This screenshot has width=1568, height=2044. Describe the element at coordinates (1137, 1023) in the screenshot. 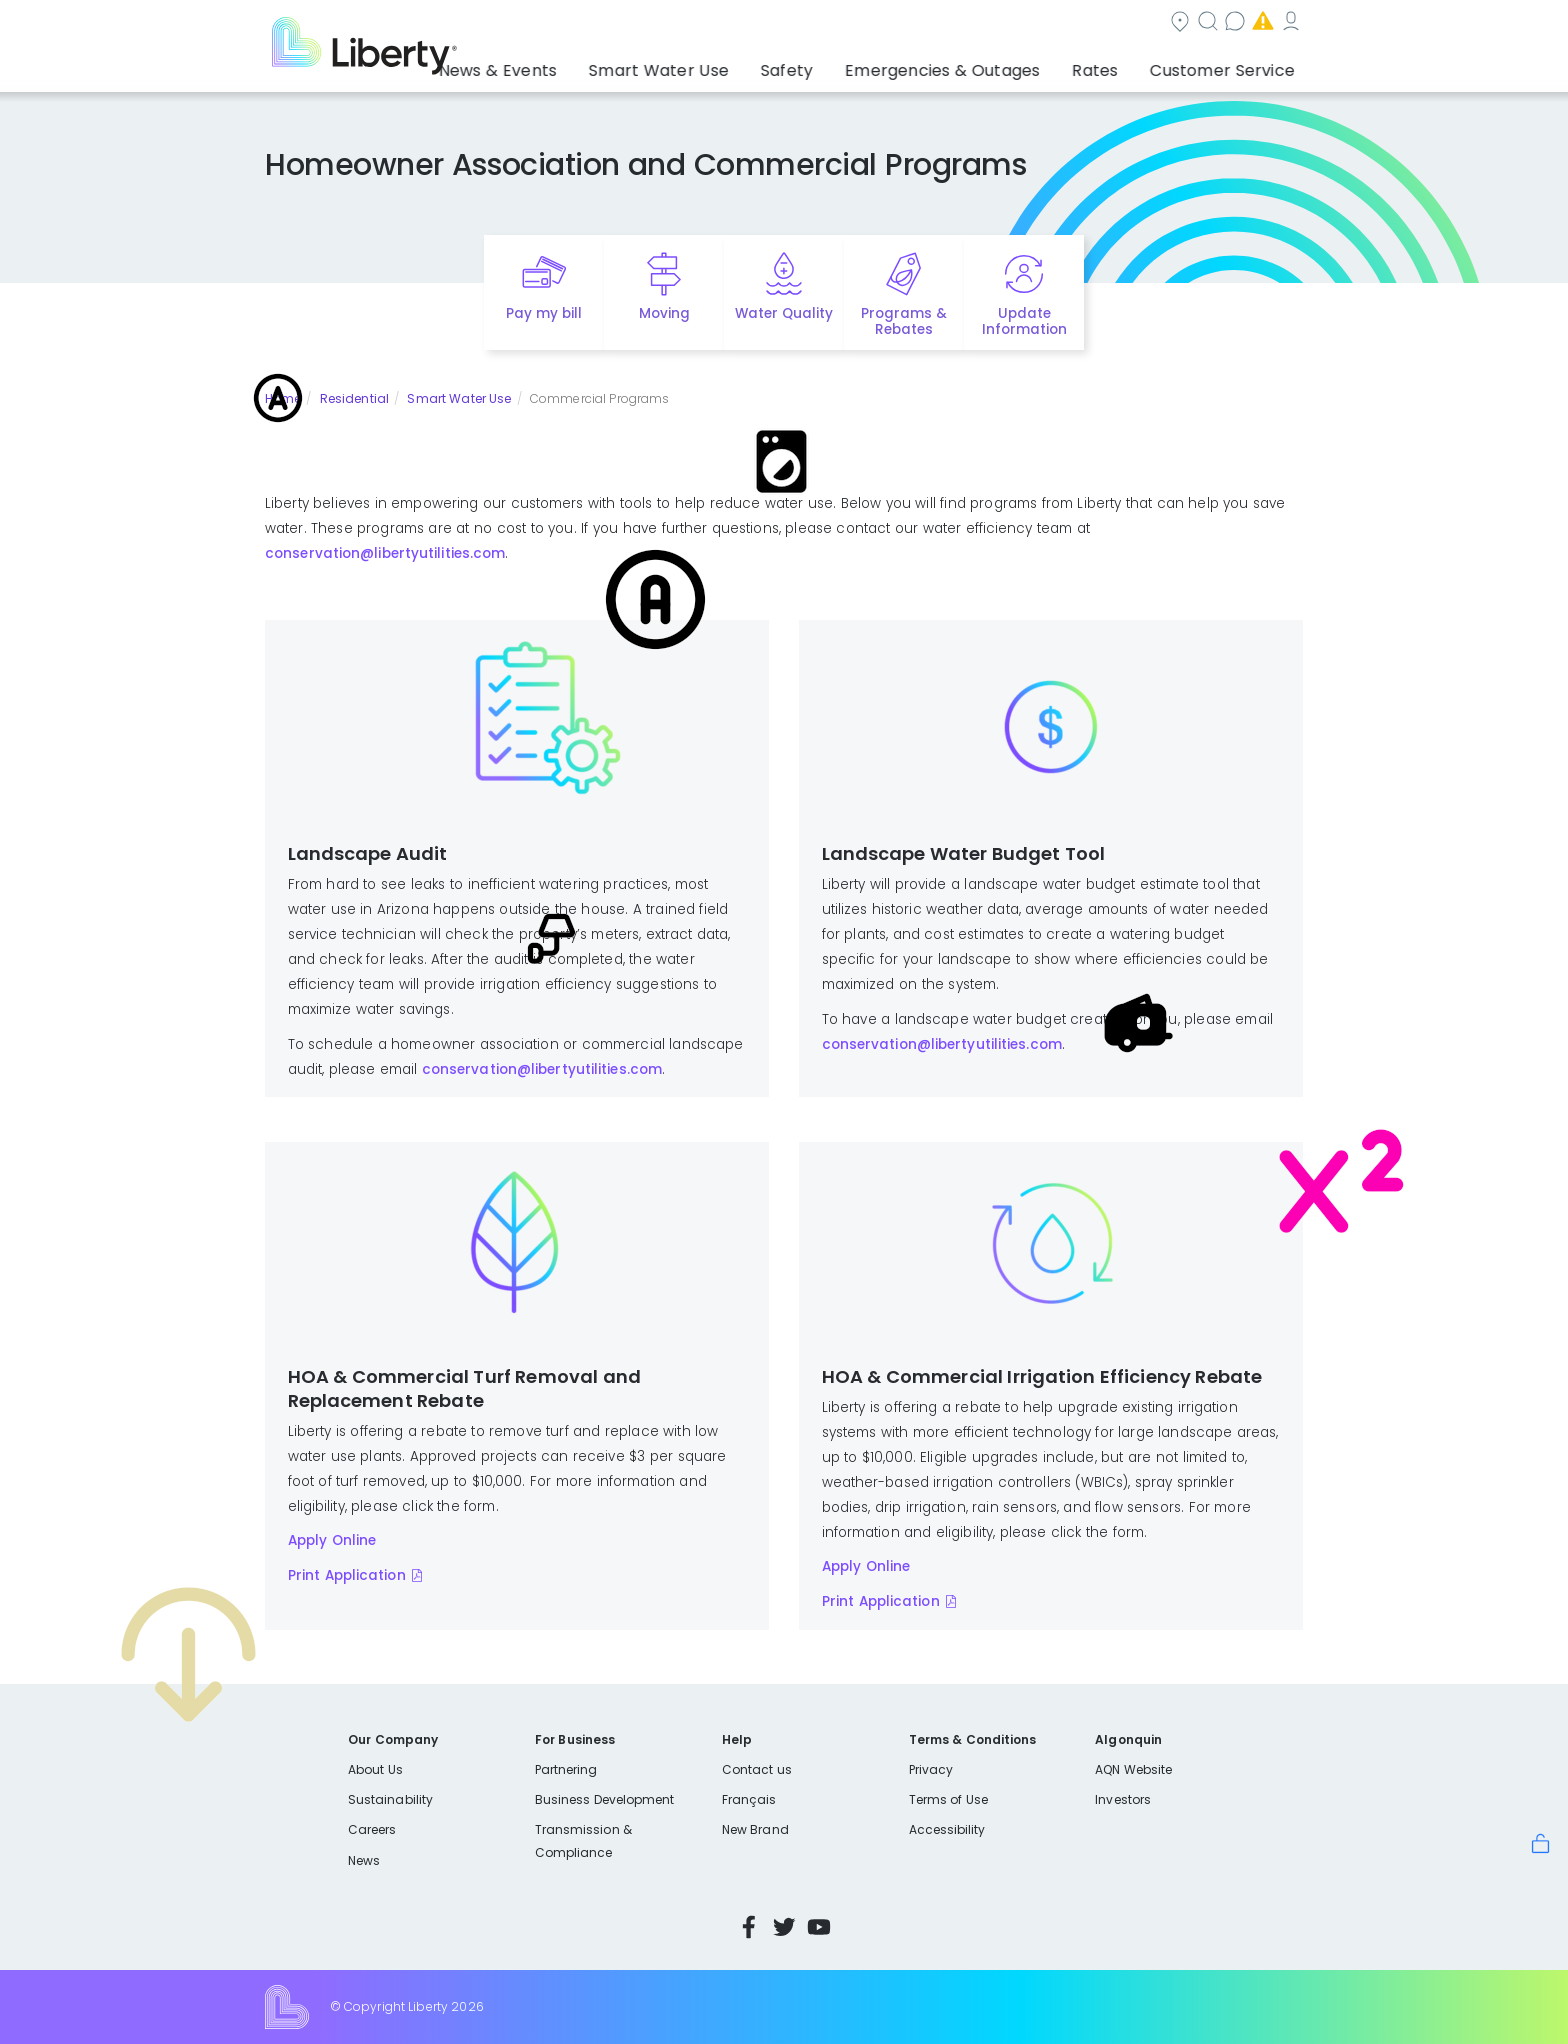

I see `access caravan or RV rental options` at that location.